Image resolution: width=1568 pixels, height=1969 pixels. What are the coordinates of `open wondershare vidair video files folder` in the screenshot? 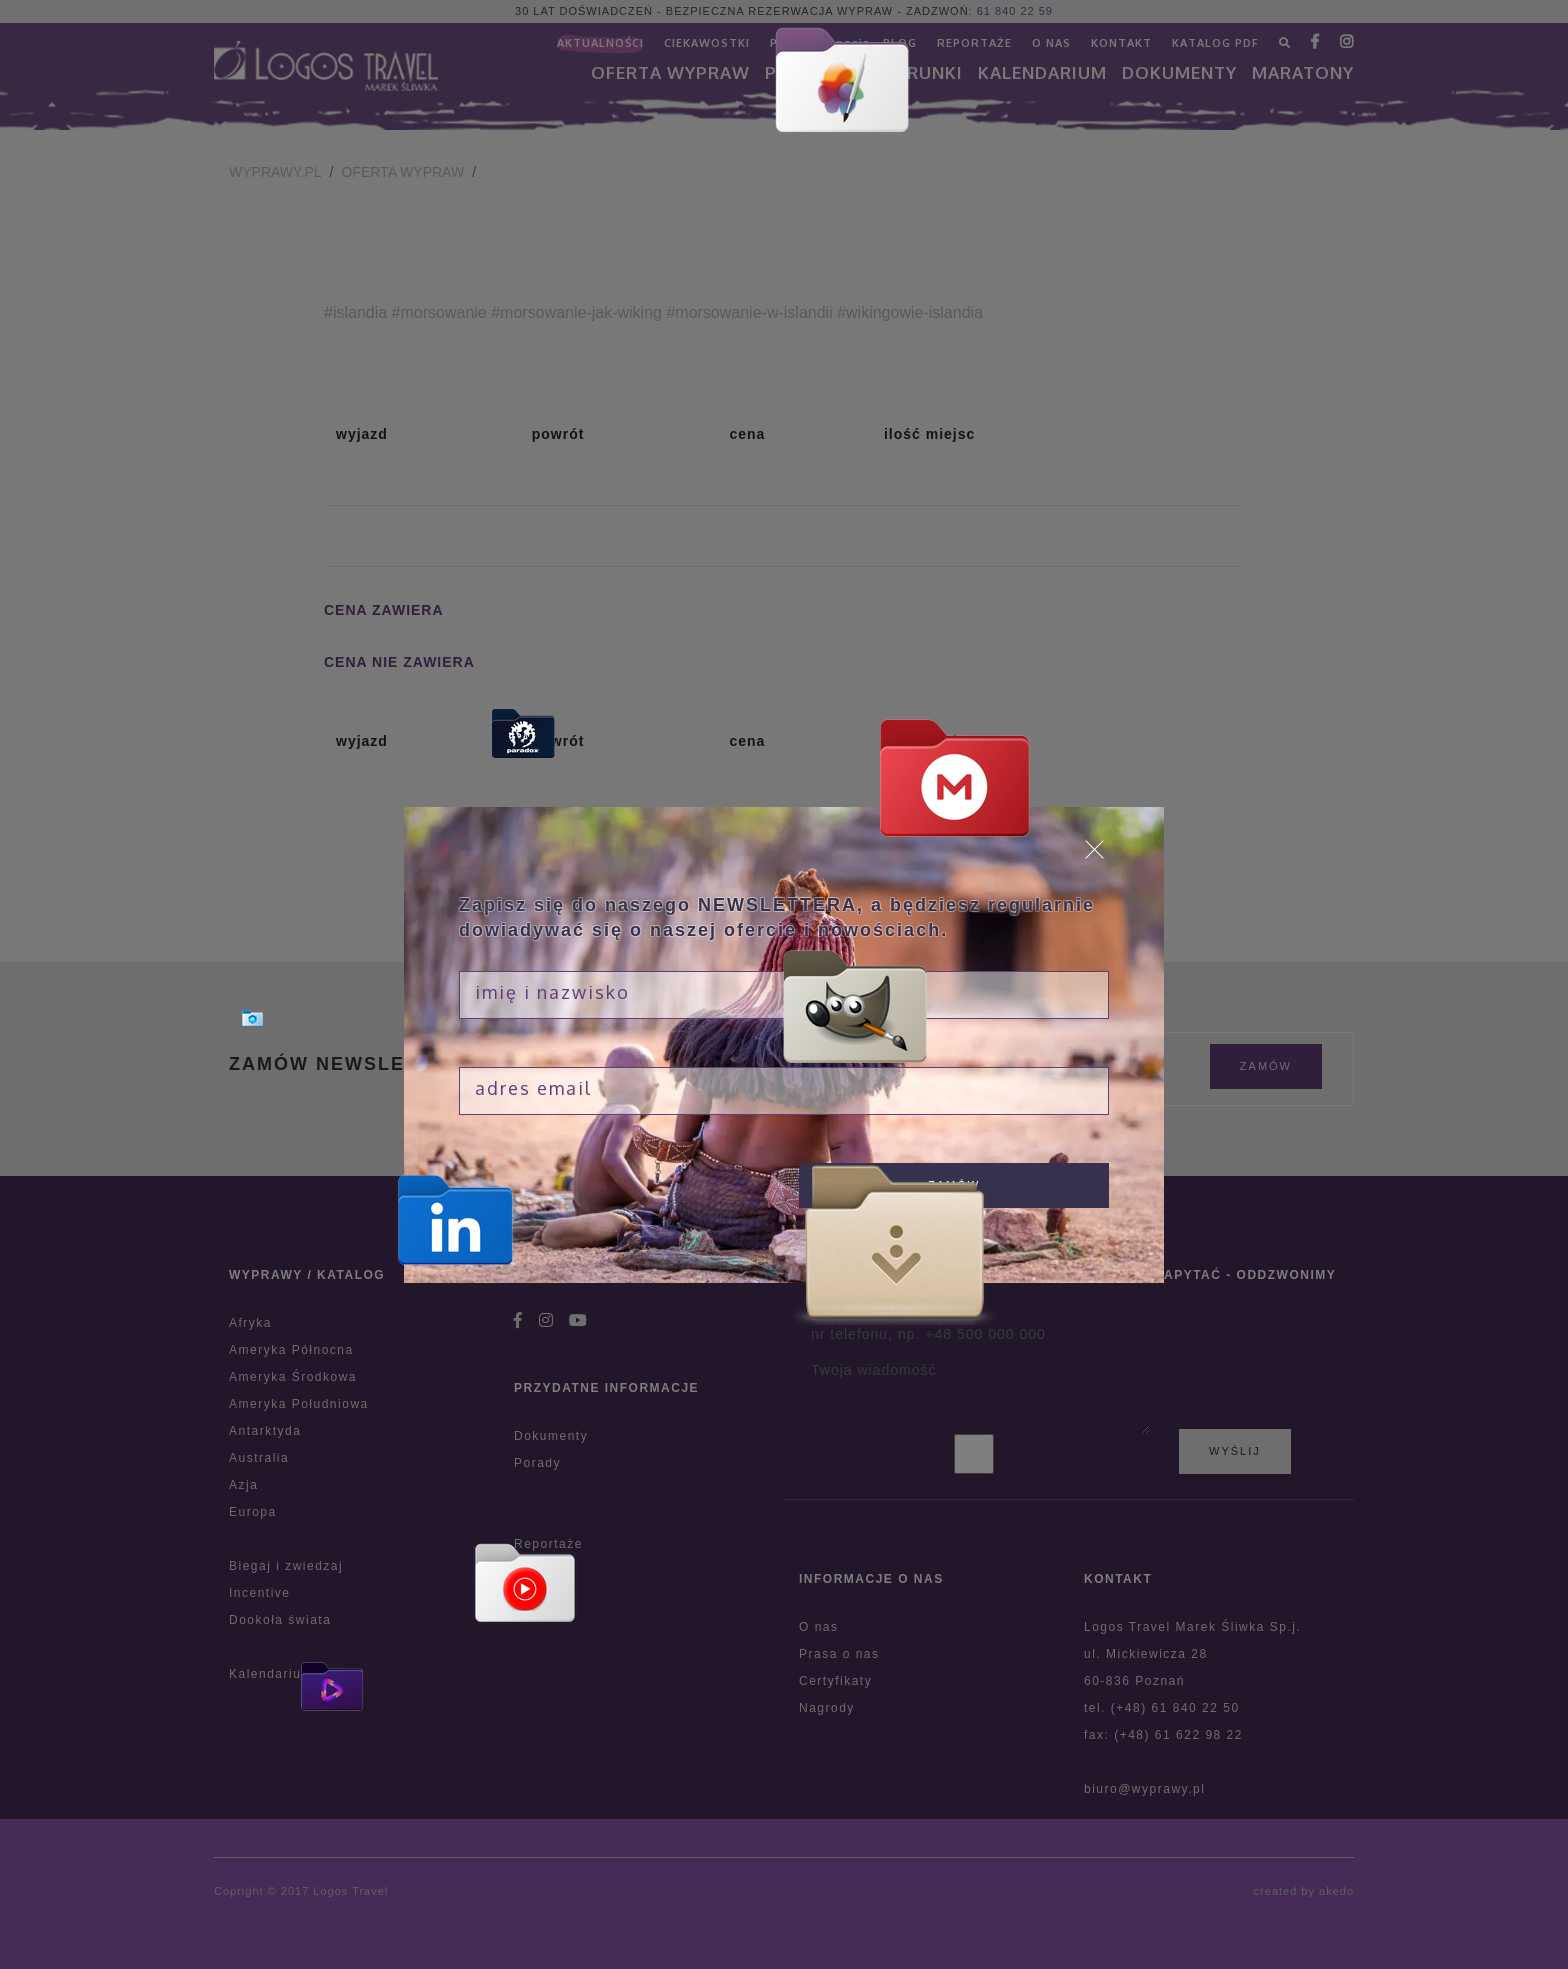 It's located at (332, 1688).